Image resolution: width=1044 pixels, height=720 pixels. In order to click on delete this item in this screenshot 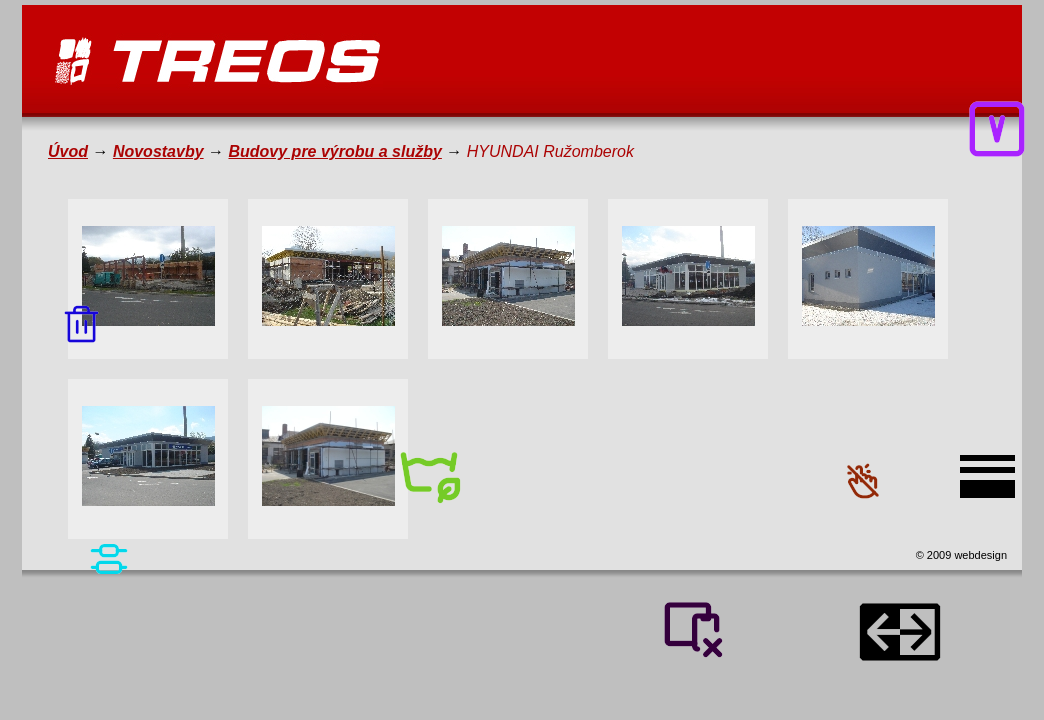, I will do `click(81, 325)`.